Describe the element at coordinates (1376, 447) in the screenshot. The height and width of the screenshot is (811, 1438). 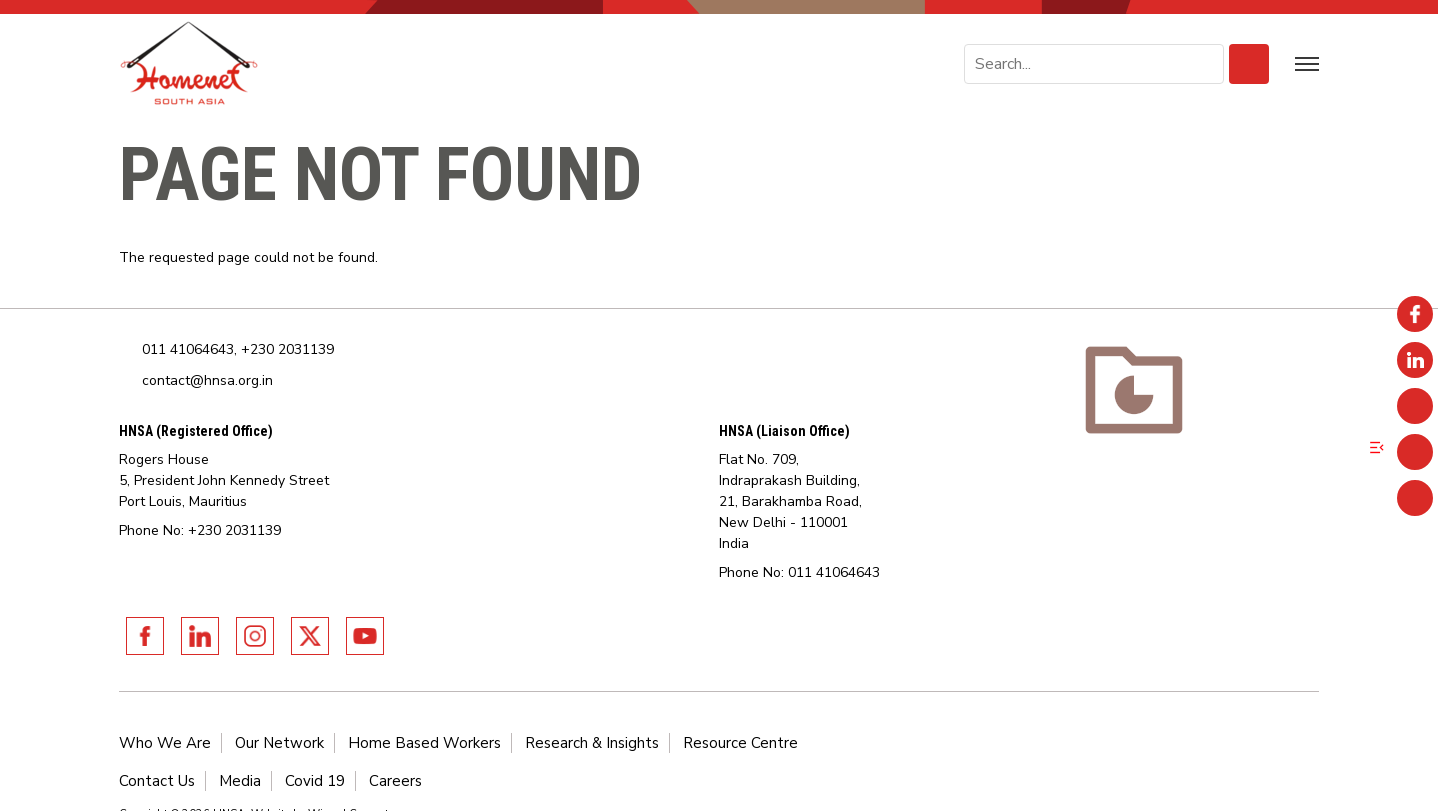
I see `collapse sidebar or navigation panel` at that location.